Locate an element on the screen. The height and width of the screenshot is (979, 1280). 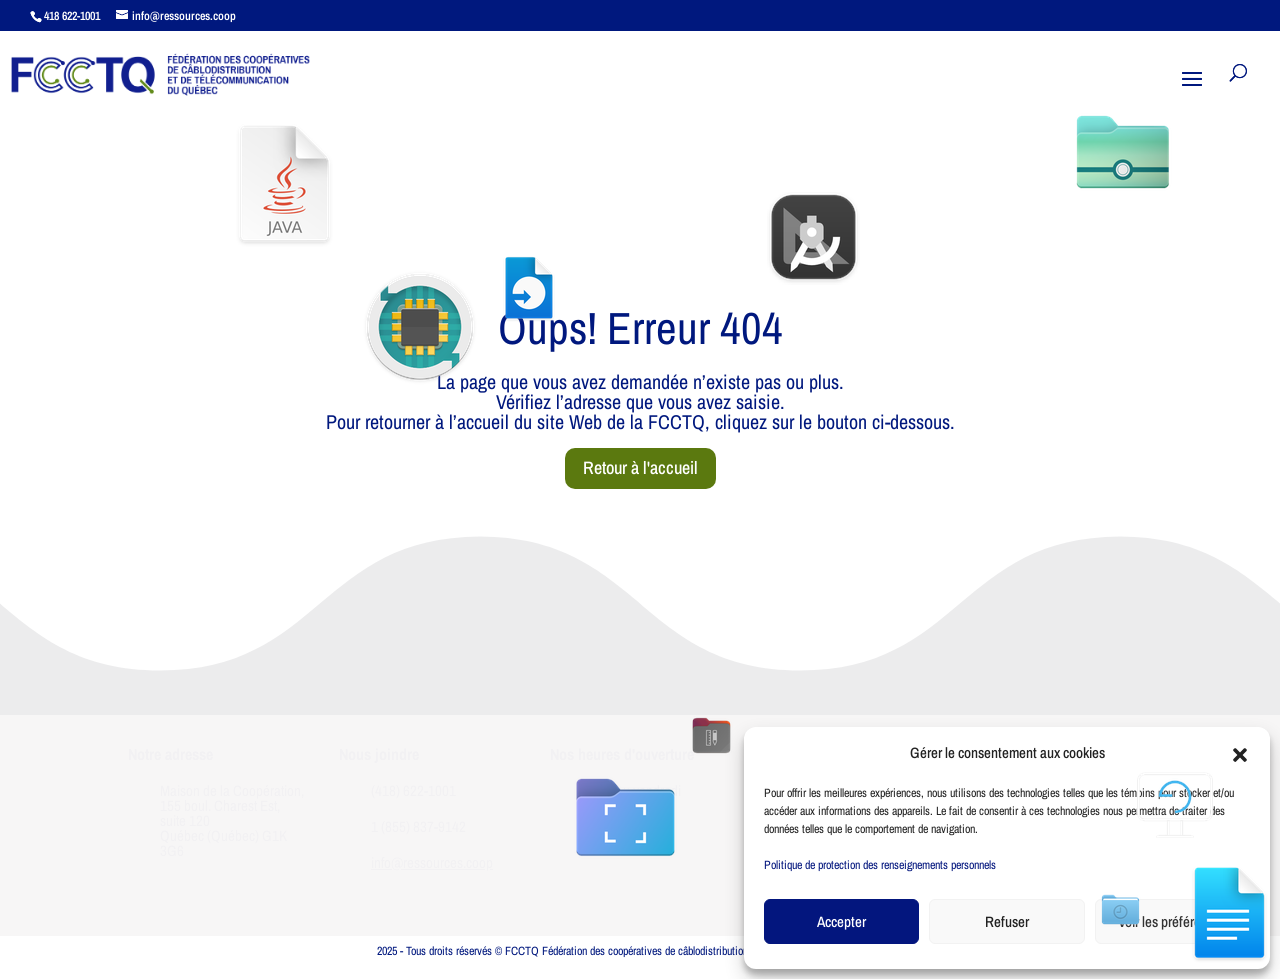
a java source code file is located at coordinates (284, 185).